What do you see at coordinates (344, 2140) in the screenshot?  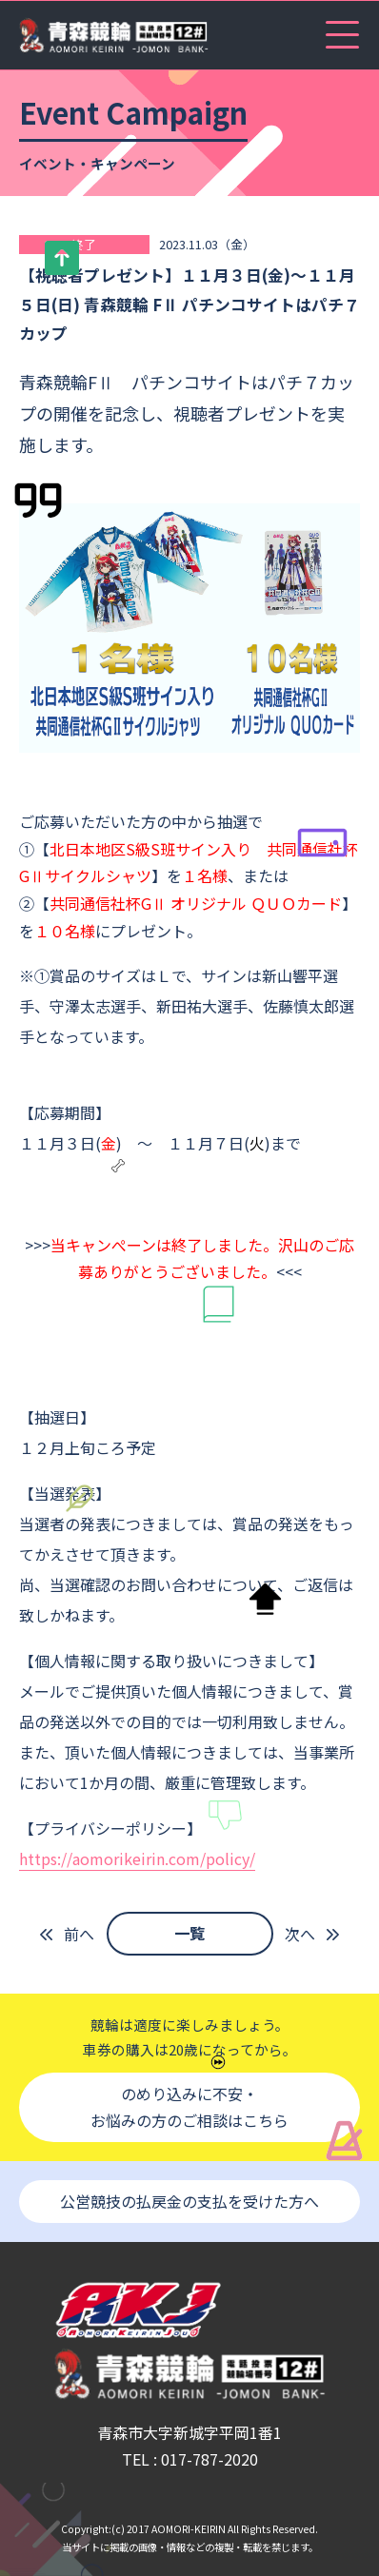 I see `adjust tempo or timing settings` at bounding box center [344, 2140].